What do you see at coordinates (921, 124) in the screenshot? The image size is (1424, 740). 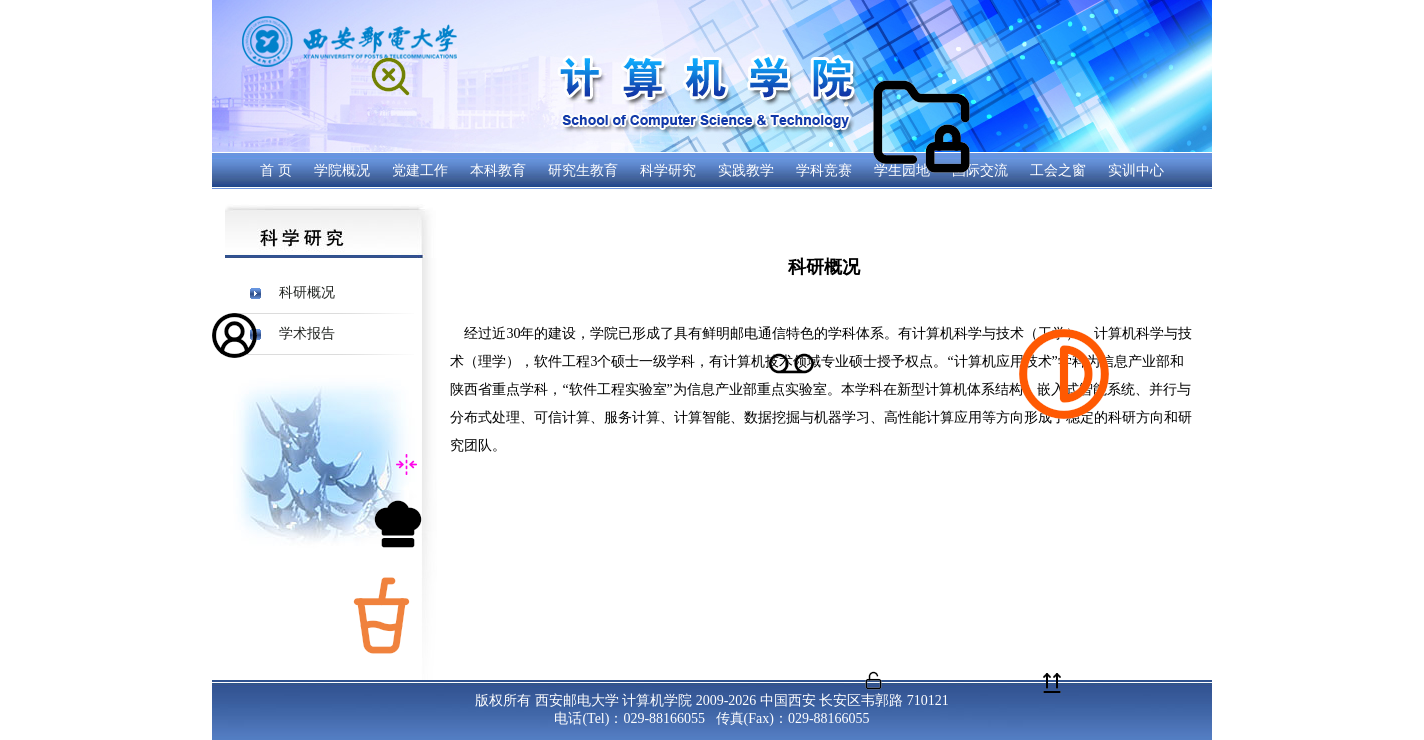 I see `access a password-protected folder` at bounding box center [921, 124].